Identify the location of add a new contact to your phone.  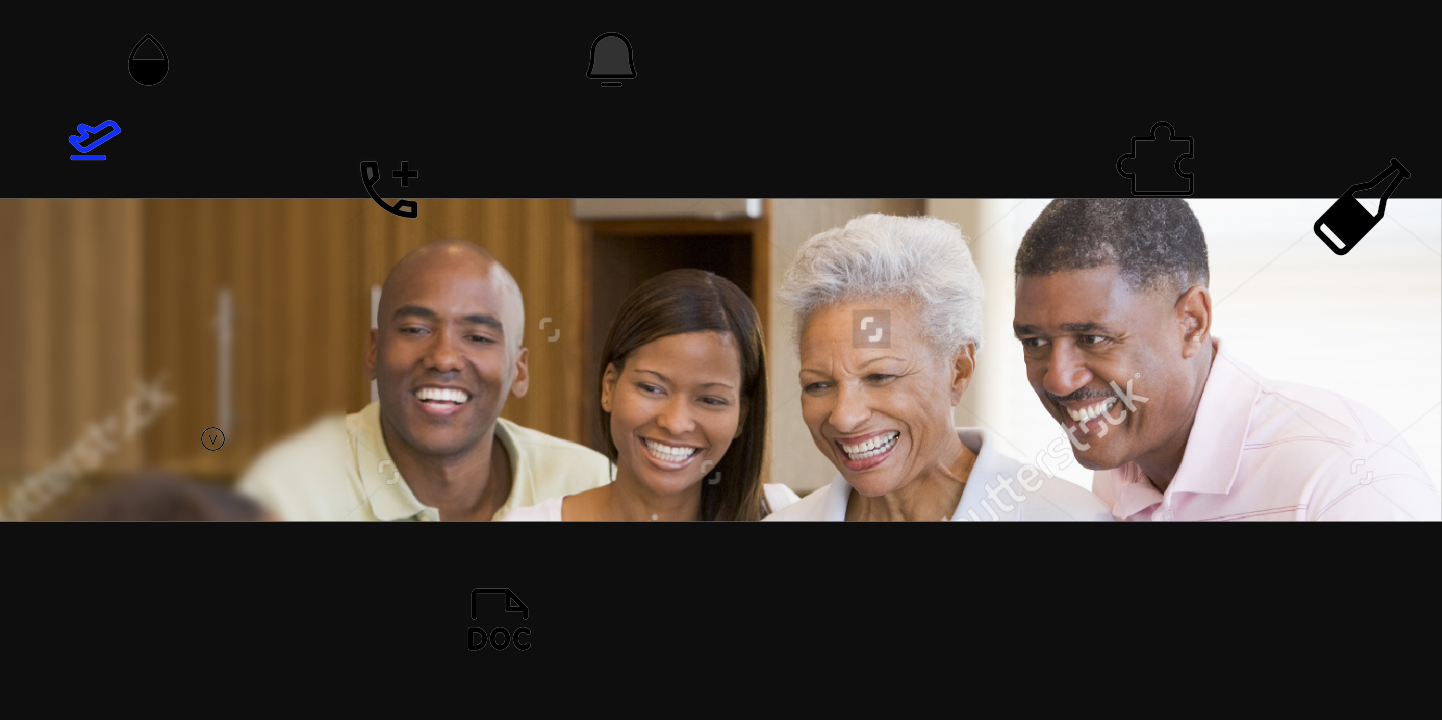
(389, 190).